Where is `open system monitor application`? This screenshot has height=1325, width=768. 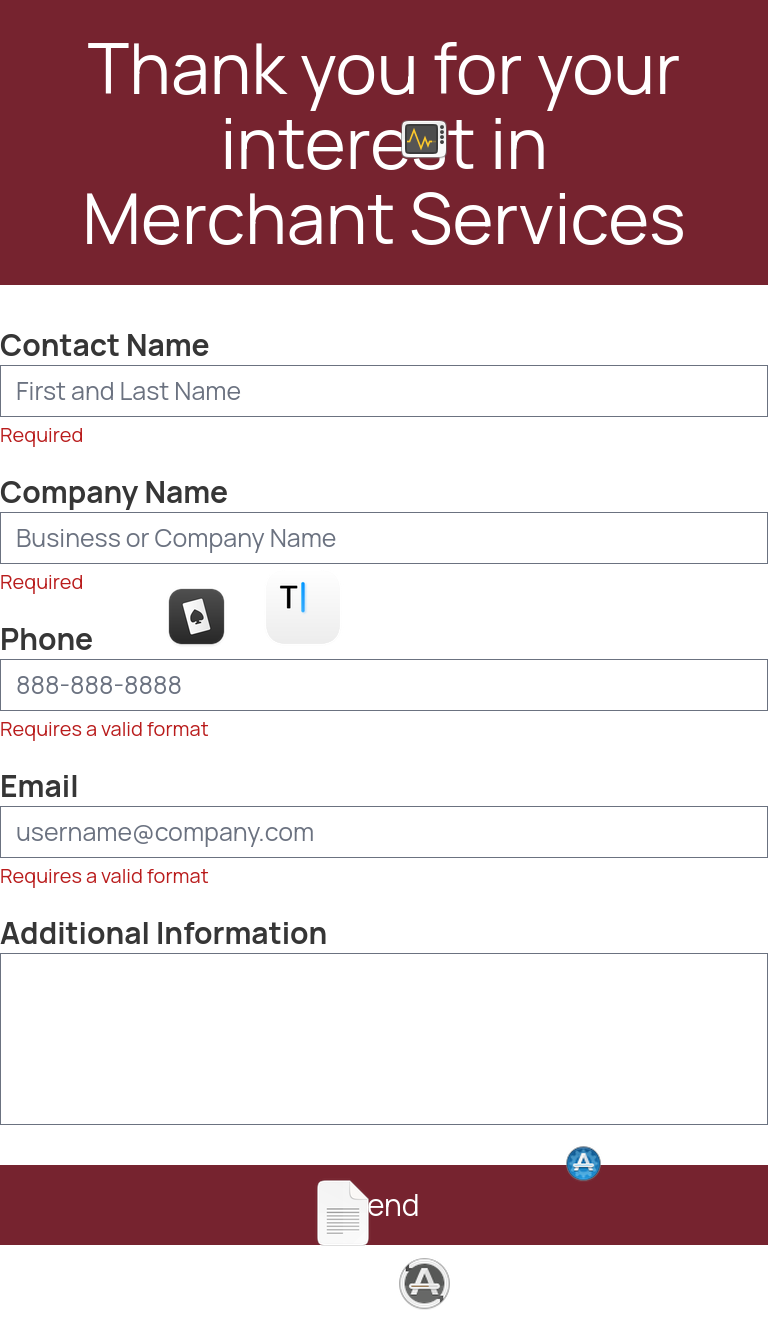
open system monitor application is located at coordinates (424, 139).